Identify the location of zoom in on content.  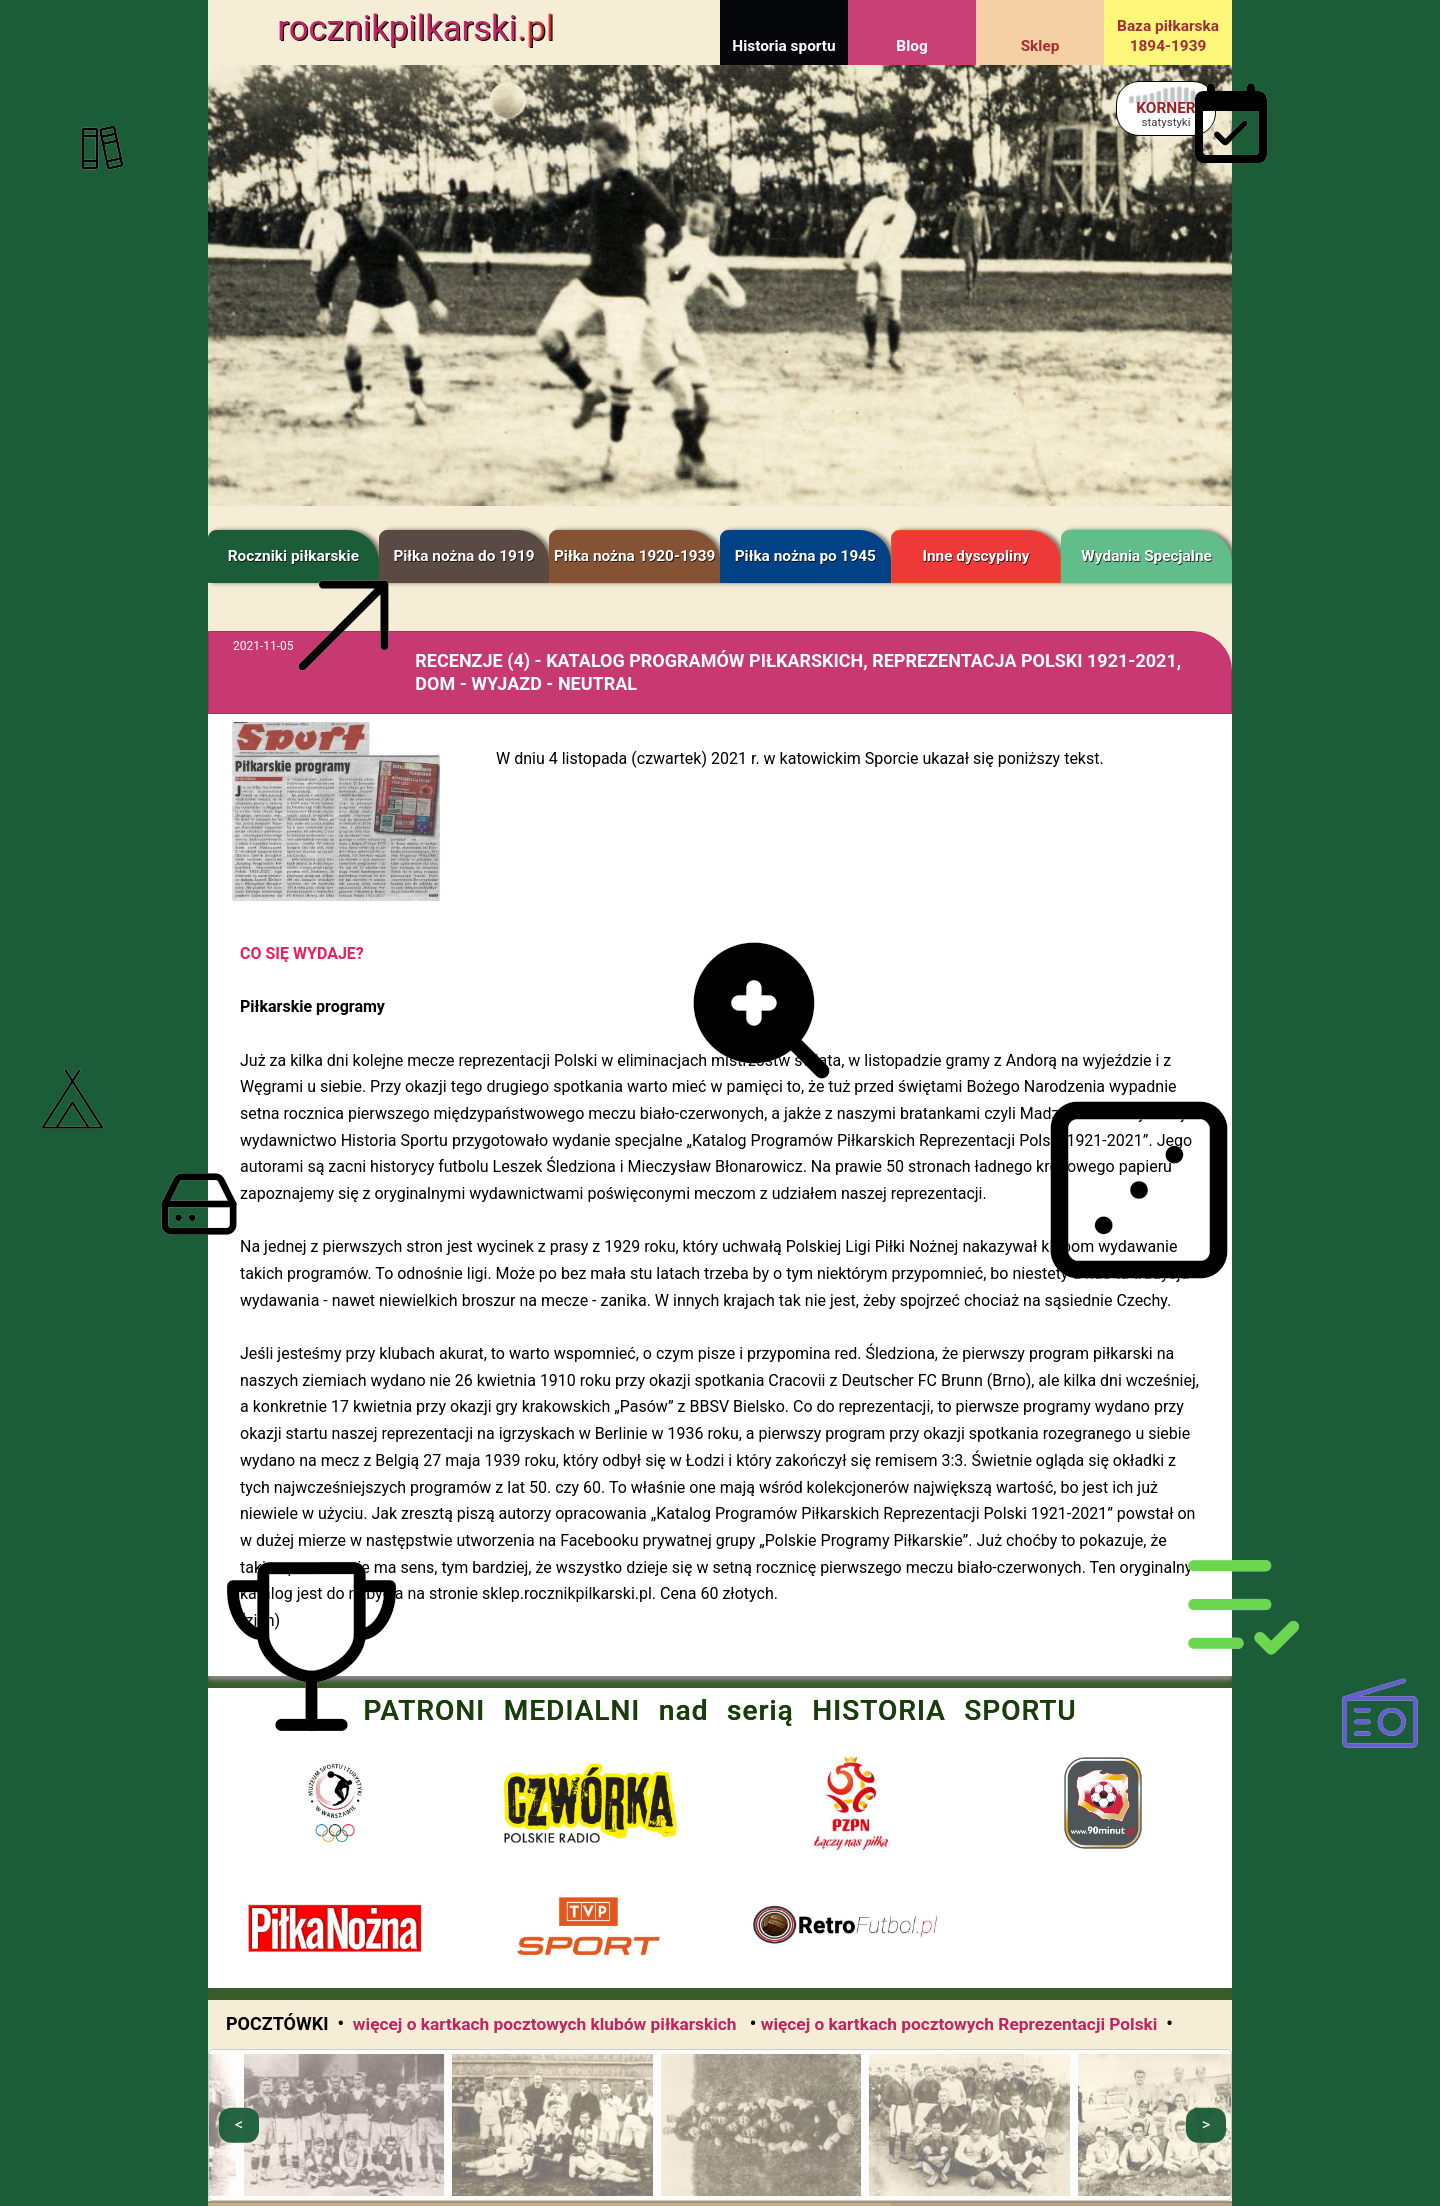
(761, 1010).